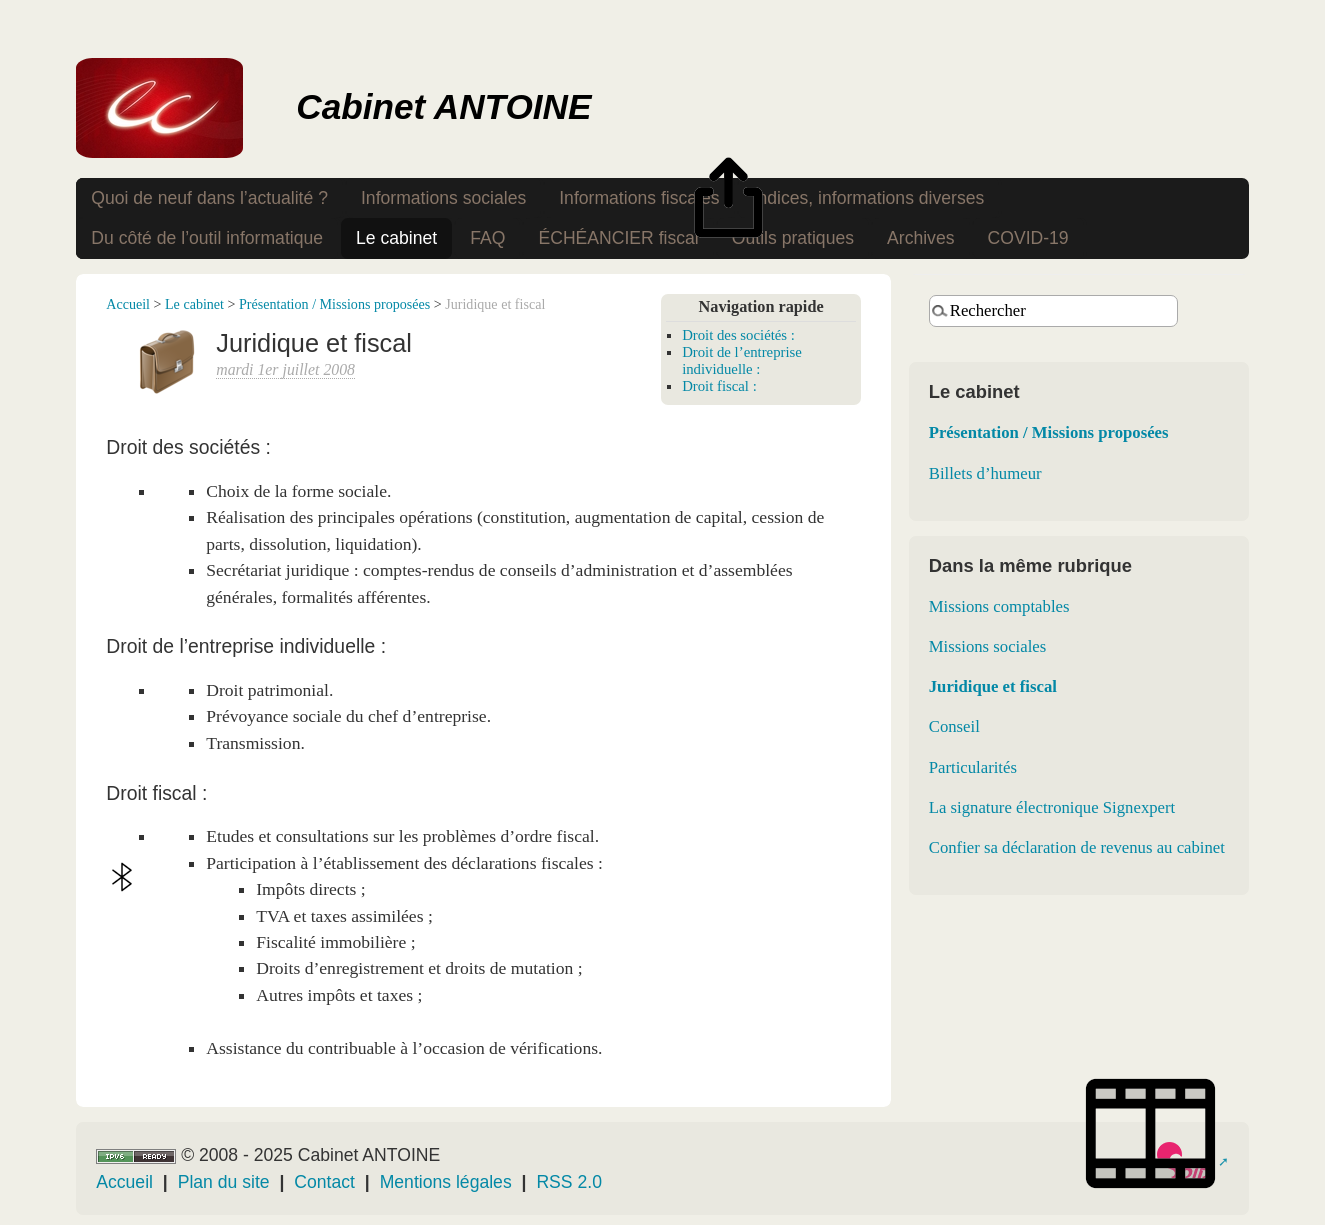  What do you see at coordinates (1150, 1133) in the screenshot?
I see `browse video or movie content` at bounding box center [1150, 1133].